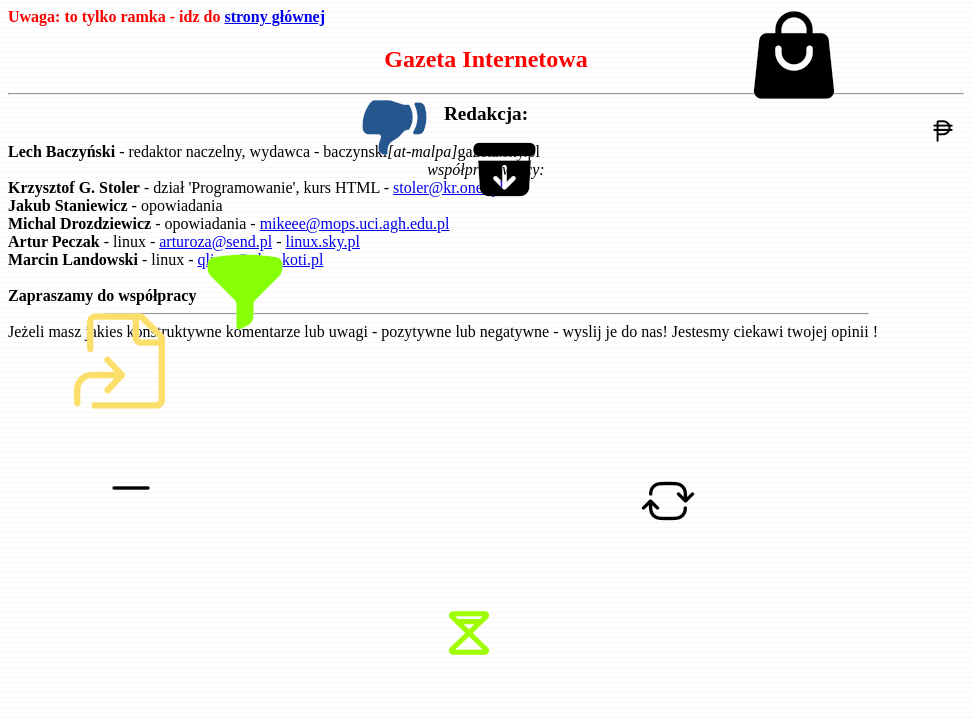 The width and height of the screenshot is (972, 720). I want to click on refresh or reload content, so click(668, 501).